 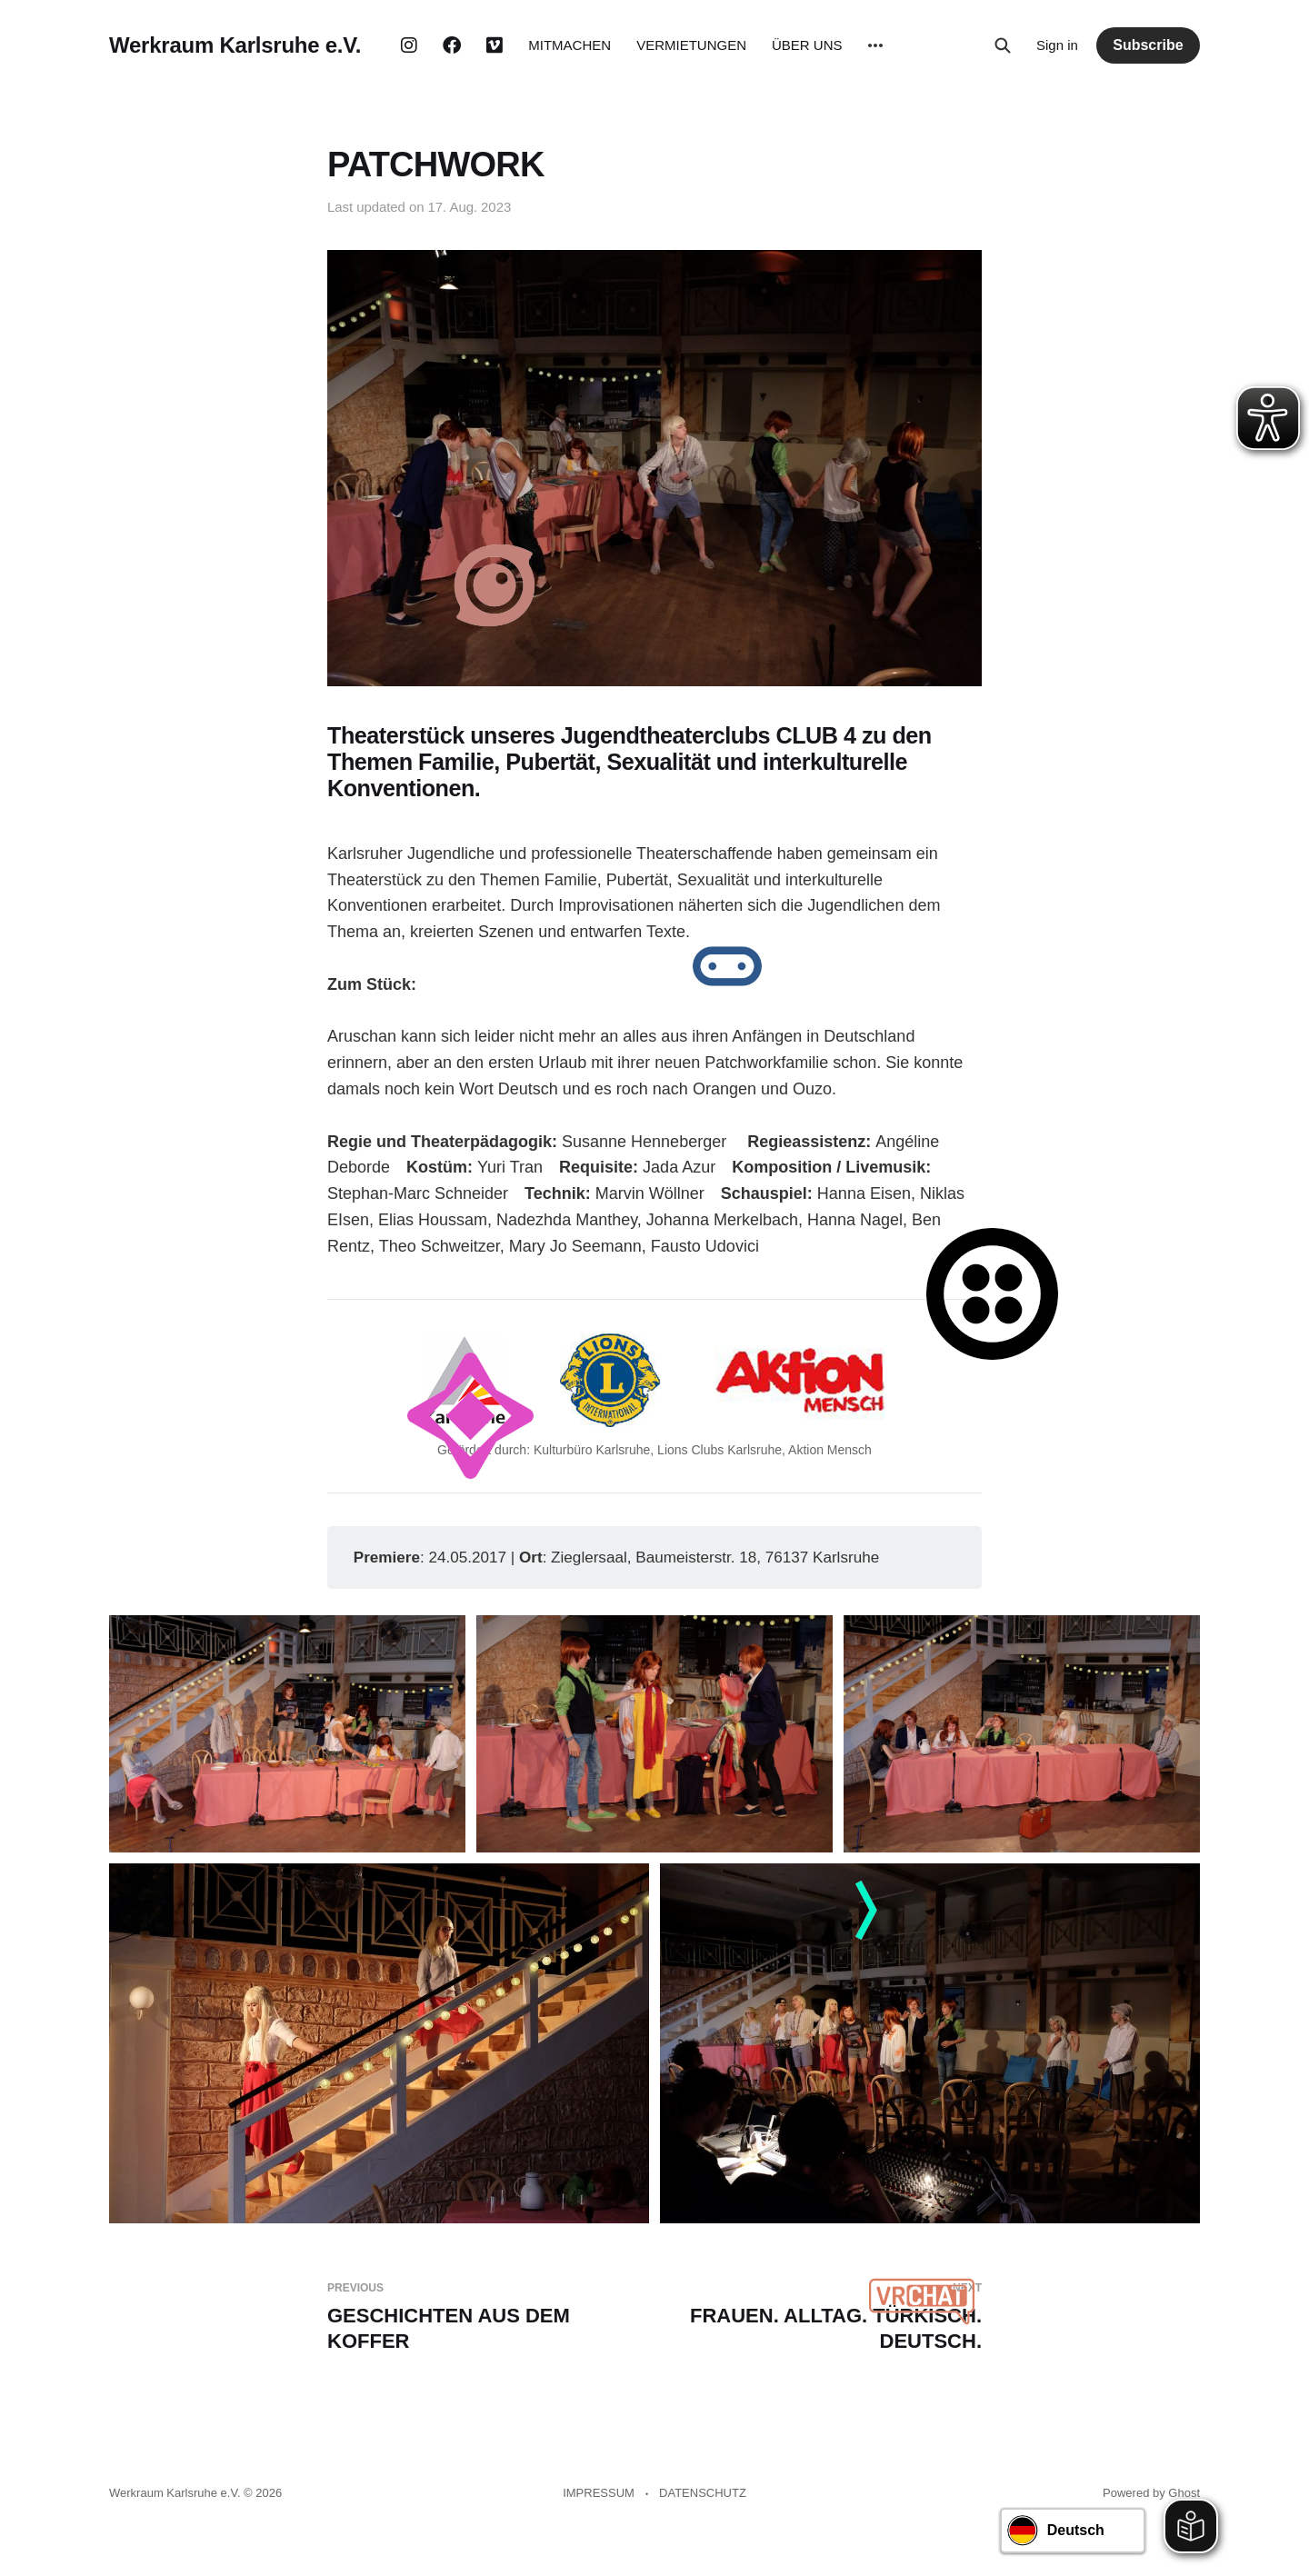 I want to click on open the Insta360 camera app, so click(x=495, y=585).